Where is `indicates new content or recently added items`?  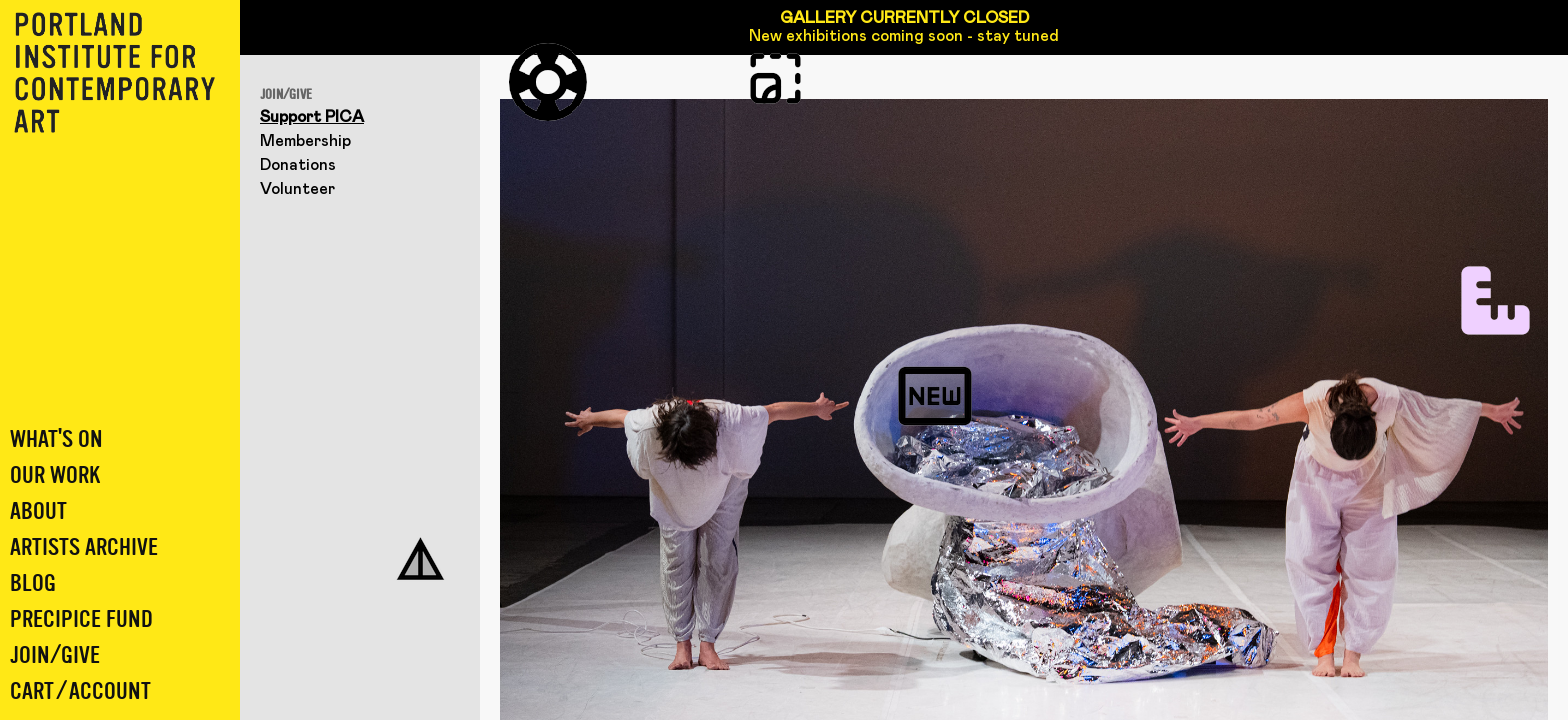 indicates new content or recently added items is located at coordinates (935, 396).